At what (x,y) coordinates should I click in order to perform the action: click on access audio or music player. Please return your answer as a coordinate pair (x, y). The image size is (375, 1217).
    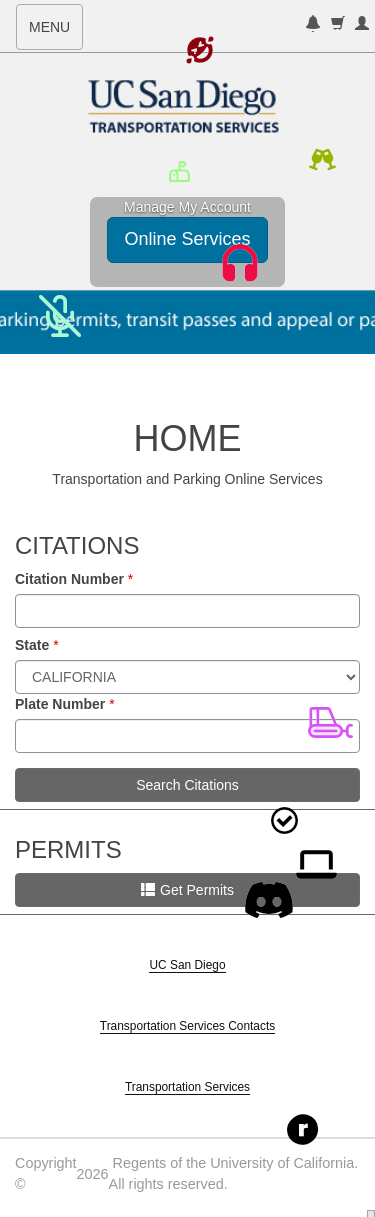
    Looking at the image, I should click on (240, 264).